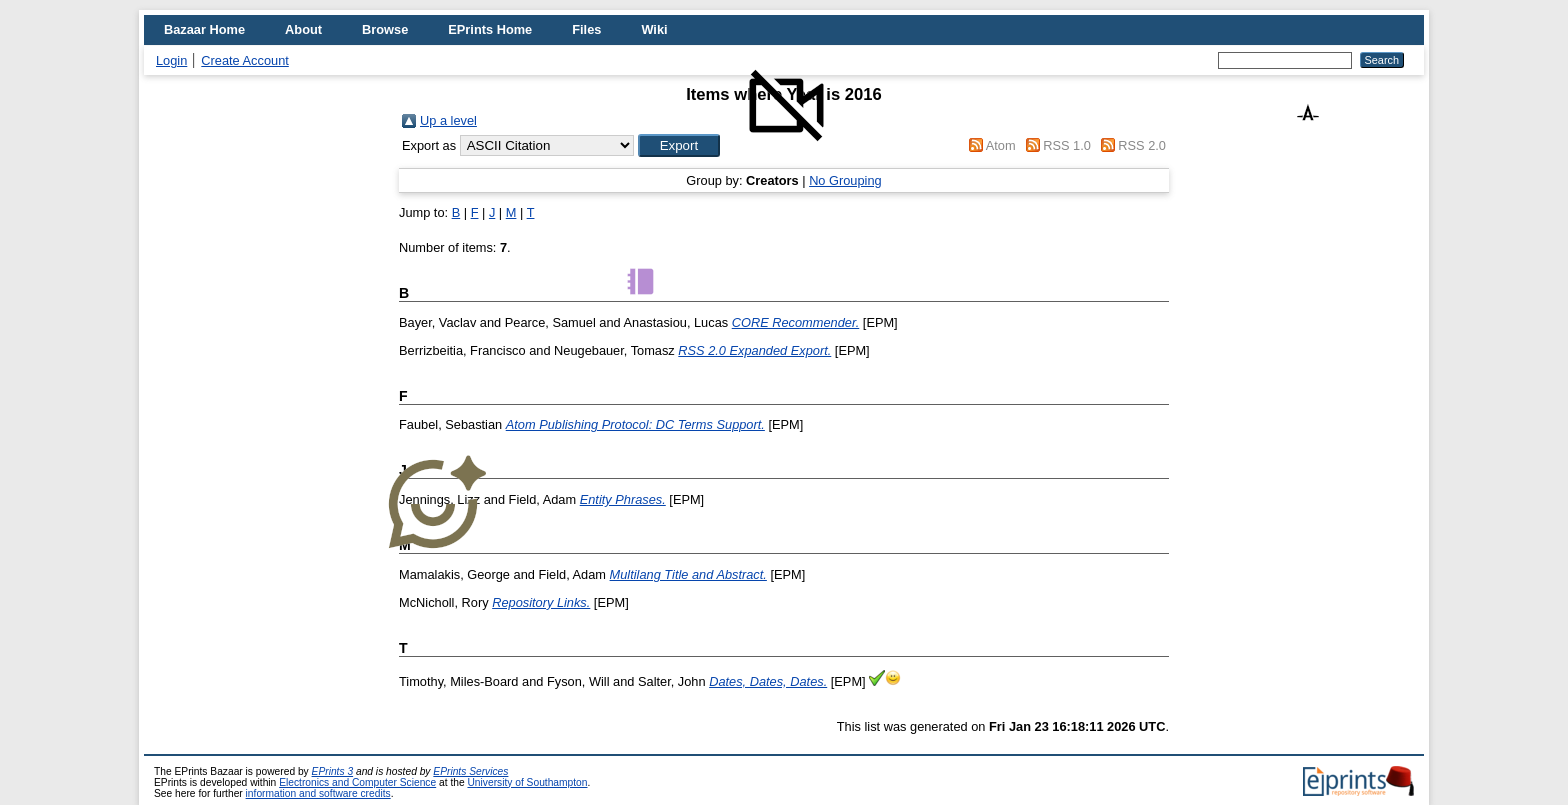  What do you see at coordinates (433, 504) in the screenshot?
I see `start a conversation with AI assistant` at bounding box center [433, 504].